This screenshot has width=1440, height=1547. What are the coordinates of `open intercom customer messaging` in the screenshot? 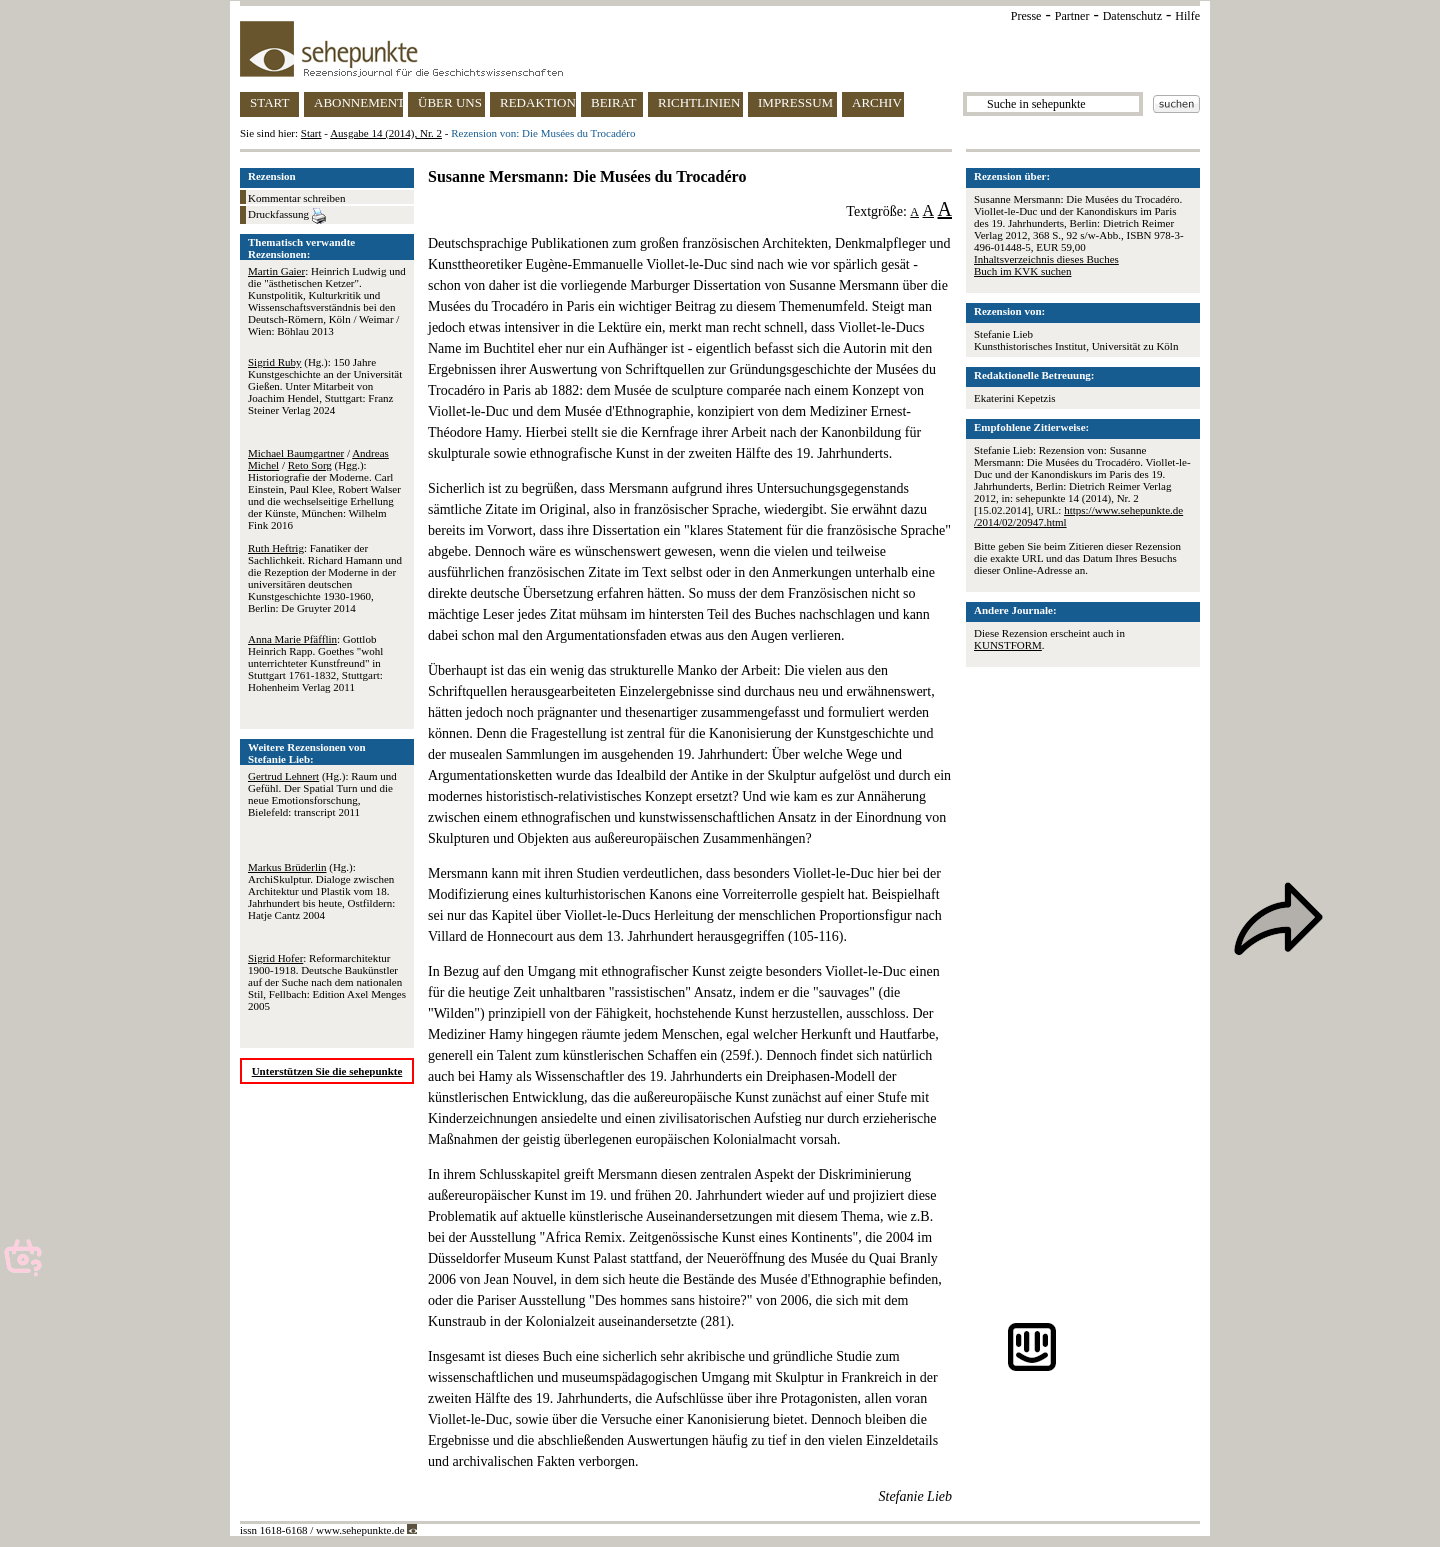 It's located at (1032, 1347).